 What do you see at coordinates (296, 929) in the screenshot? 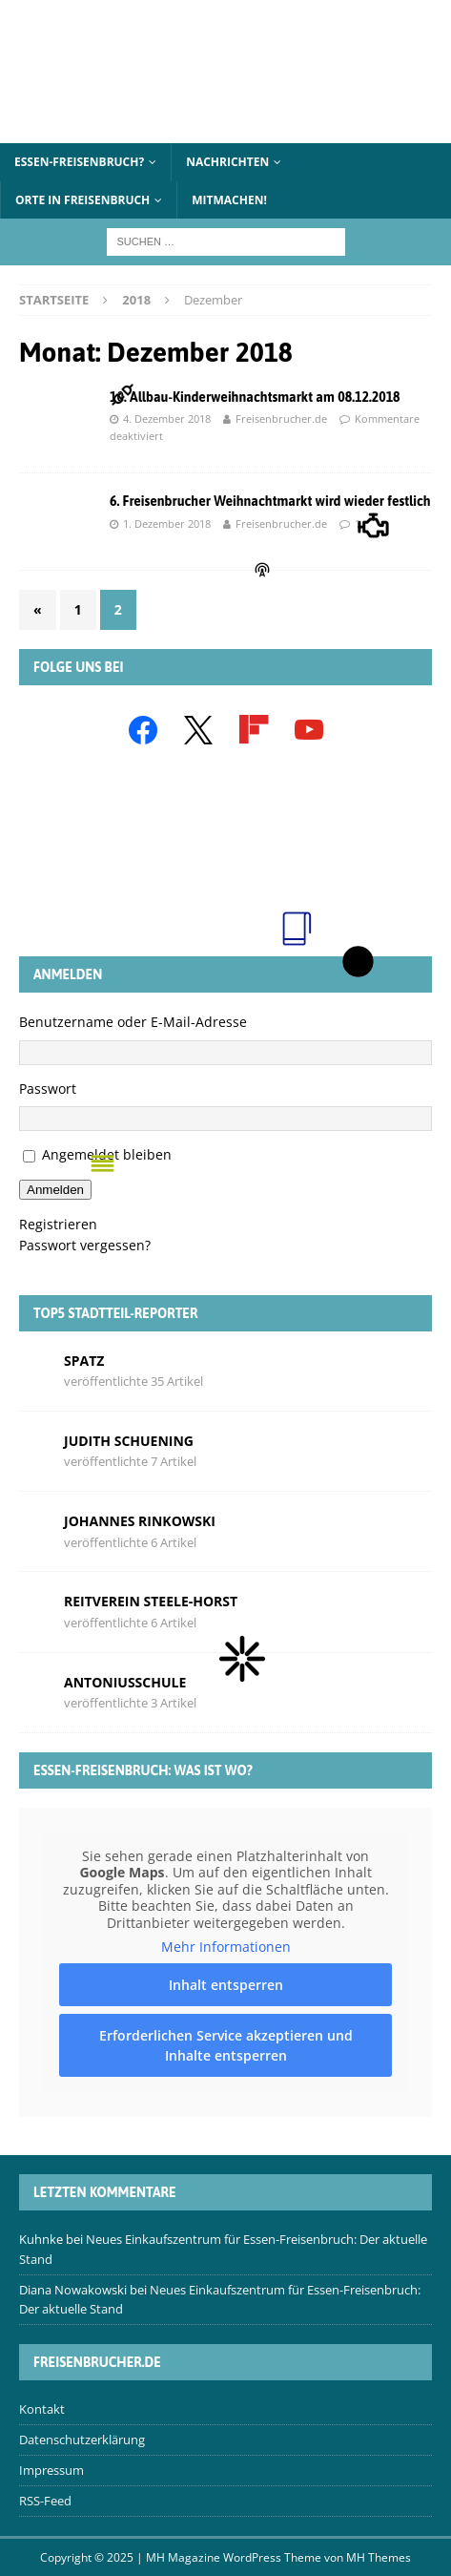
I see `view towel or linen amenities` at bounding box center [296, 929].